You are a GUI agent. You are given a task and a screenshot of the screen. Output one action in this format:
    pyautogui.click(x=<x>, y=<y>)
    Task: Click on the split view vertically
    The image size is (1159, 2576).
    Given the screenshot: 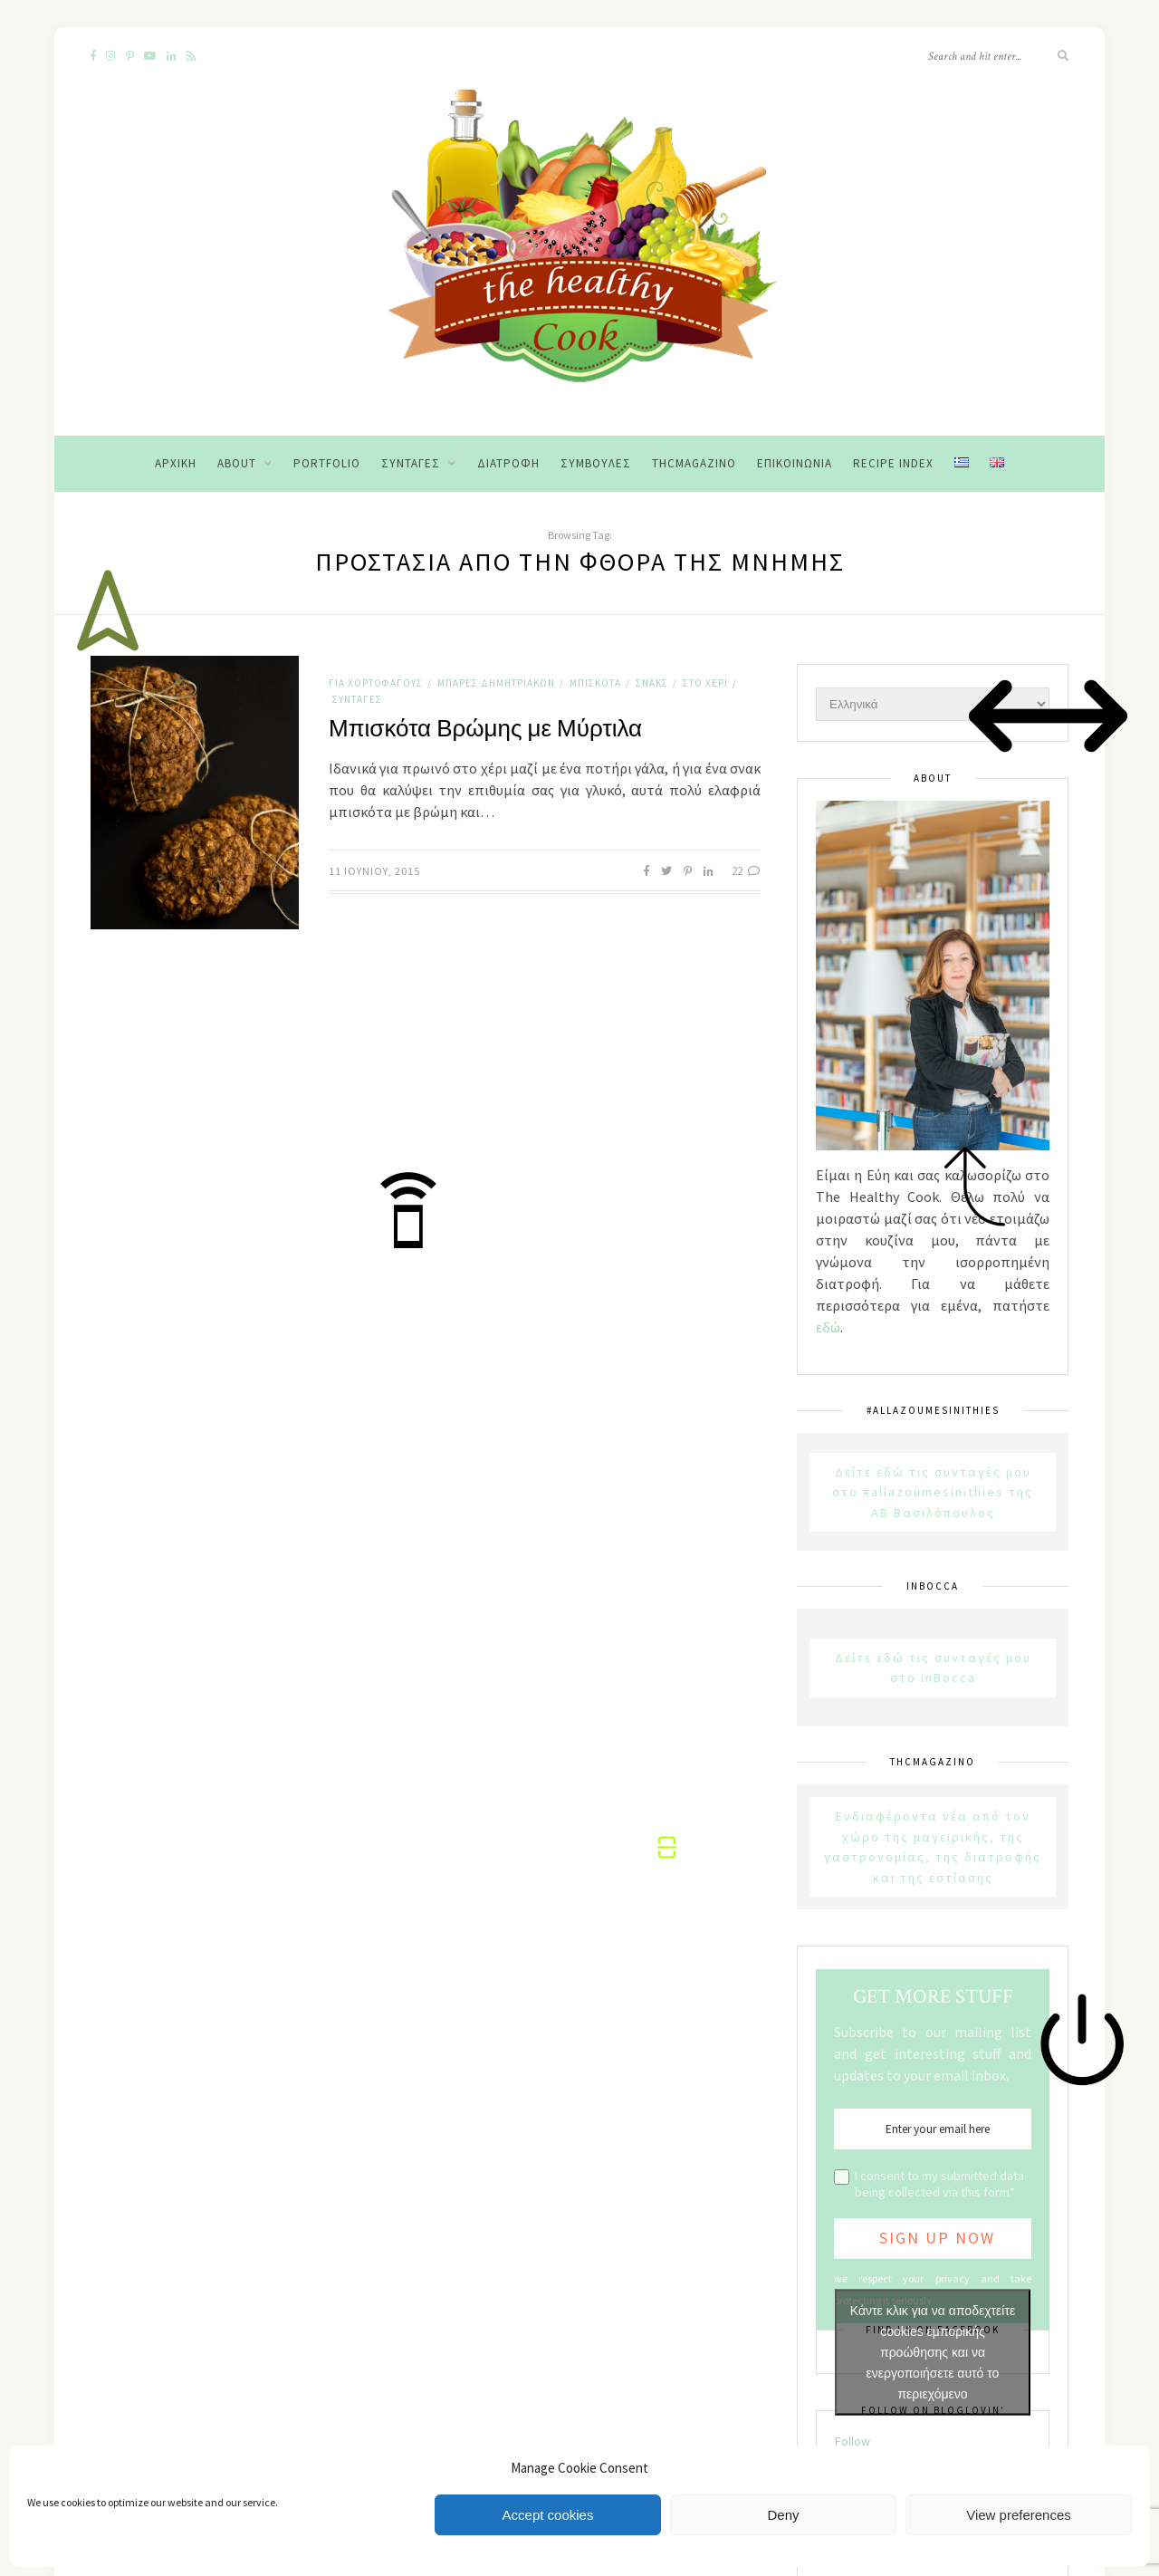 What is the action you would take?
    pyautogui.click(x=666, y=1847)
    